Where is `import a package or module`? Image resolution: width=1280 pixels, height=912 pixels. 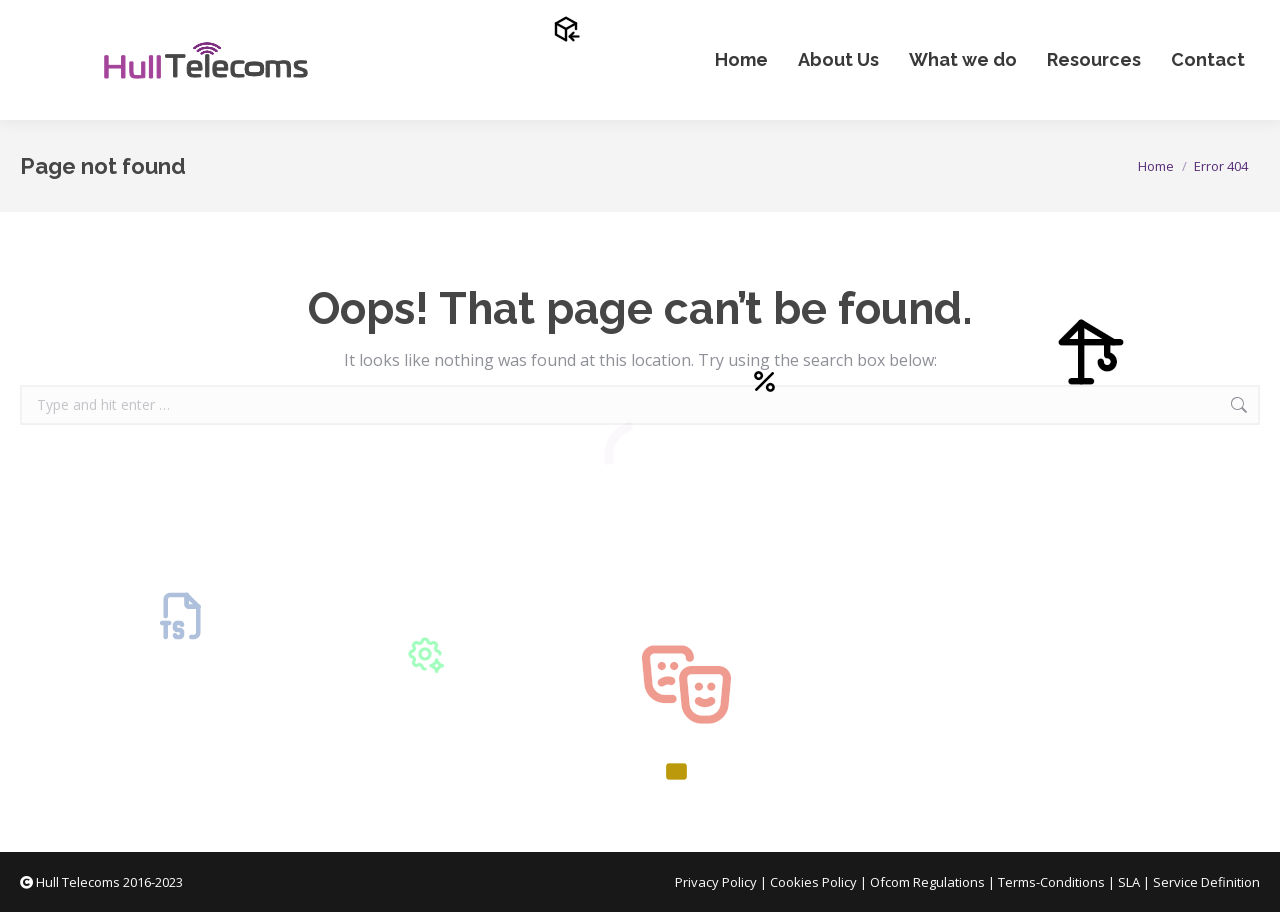
import a package or module is located at coordinates (566, 29).